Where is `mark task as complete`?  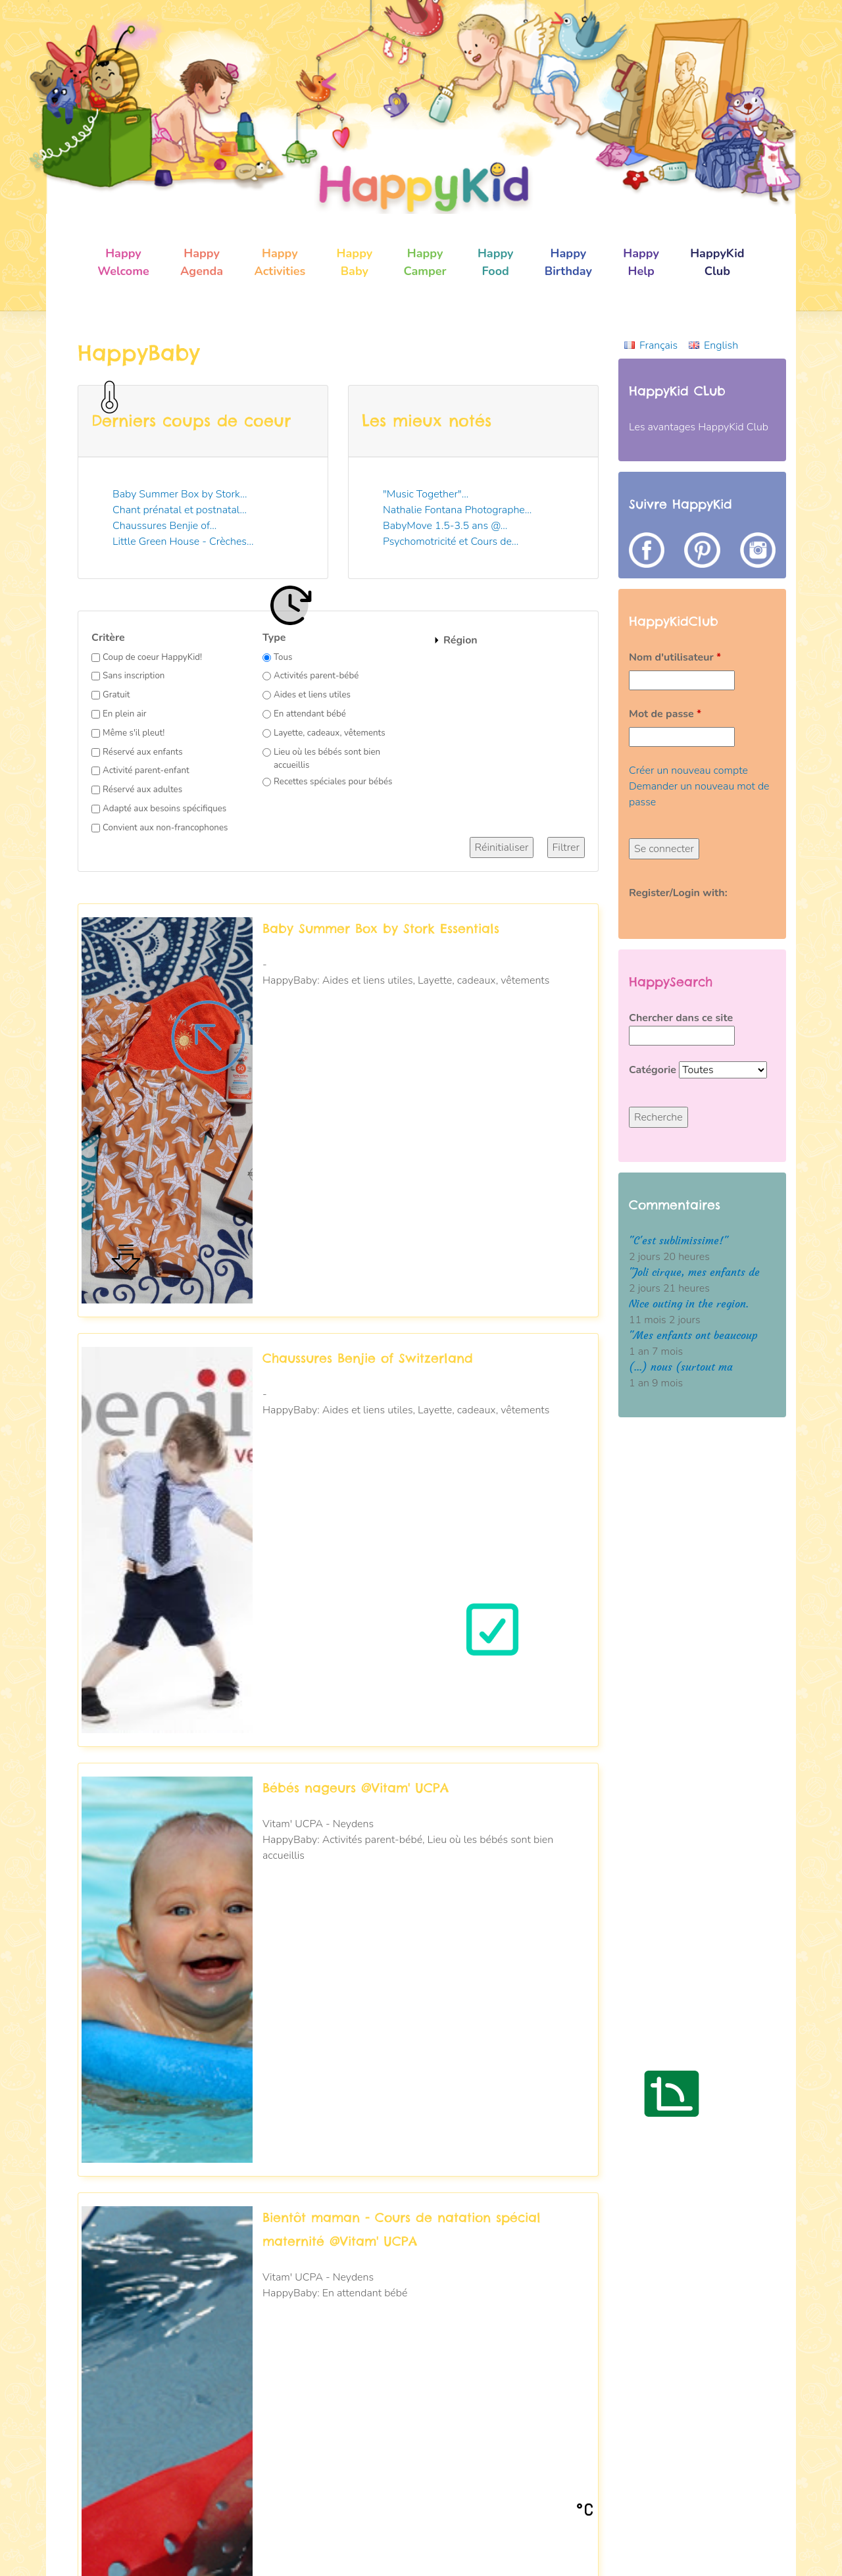 mark task as complete is located at coordinates (492, 1629).